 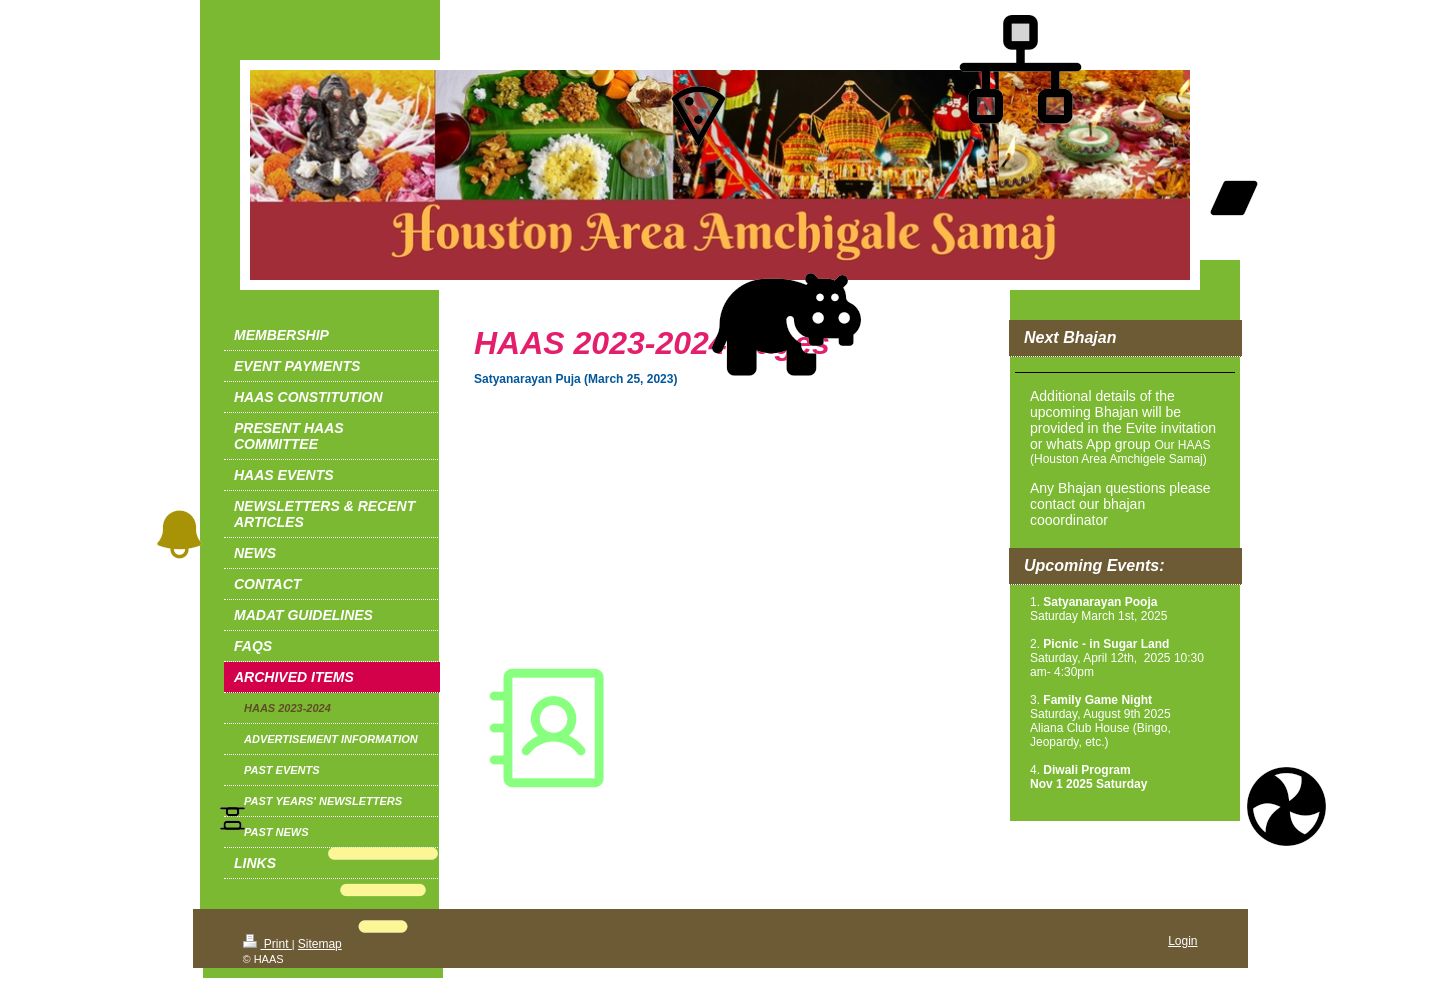 I want to click on indicates content is loading, so click(x=1286, y=806).